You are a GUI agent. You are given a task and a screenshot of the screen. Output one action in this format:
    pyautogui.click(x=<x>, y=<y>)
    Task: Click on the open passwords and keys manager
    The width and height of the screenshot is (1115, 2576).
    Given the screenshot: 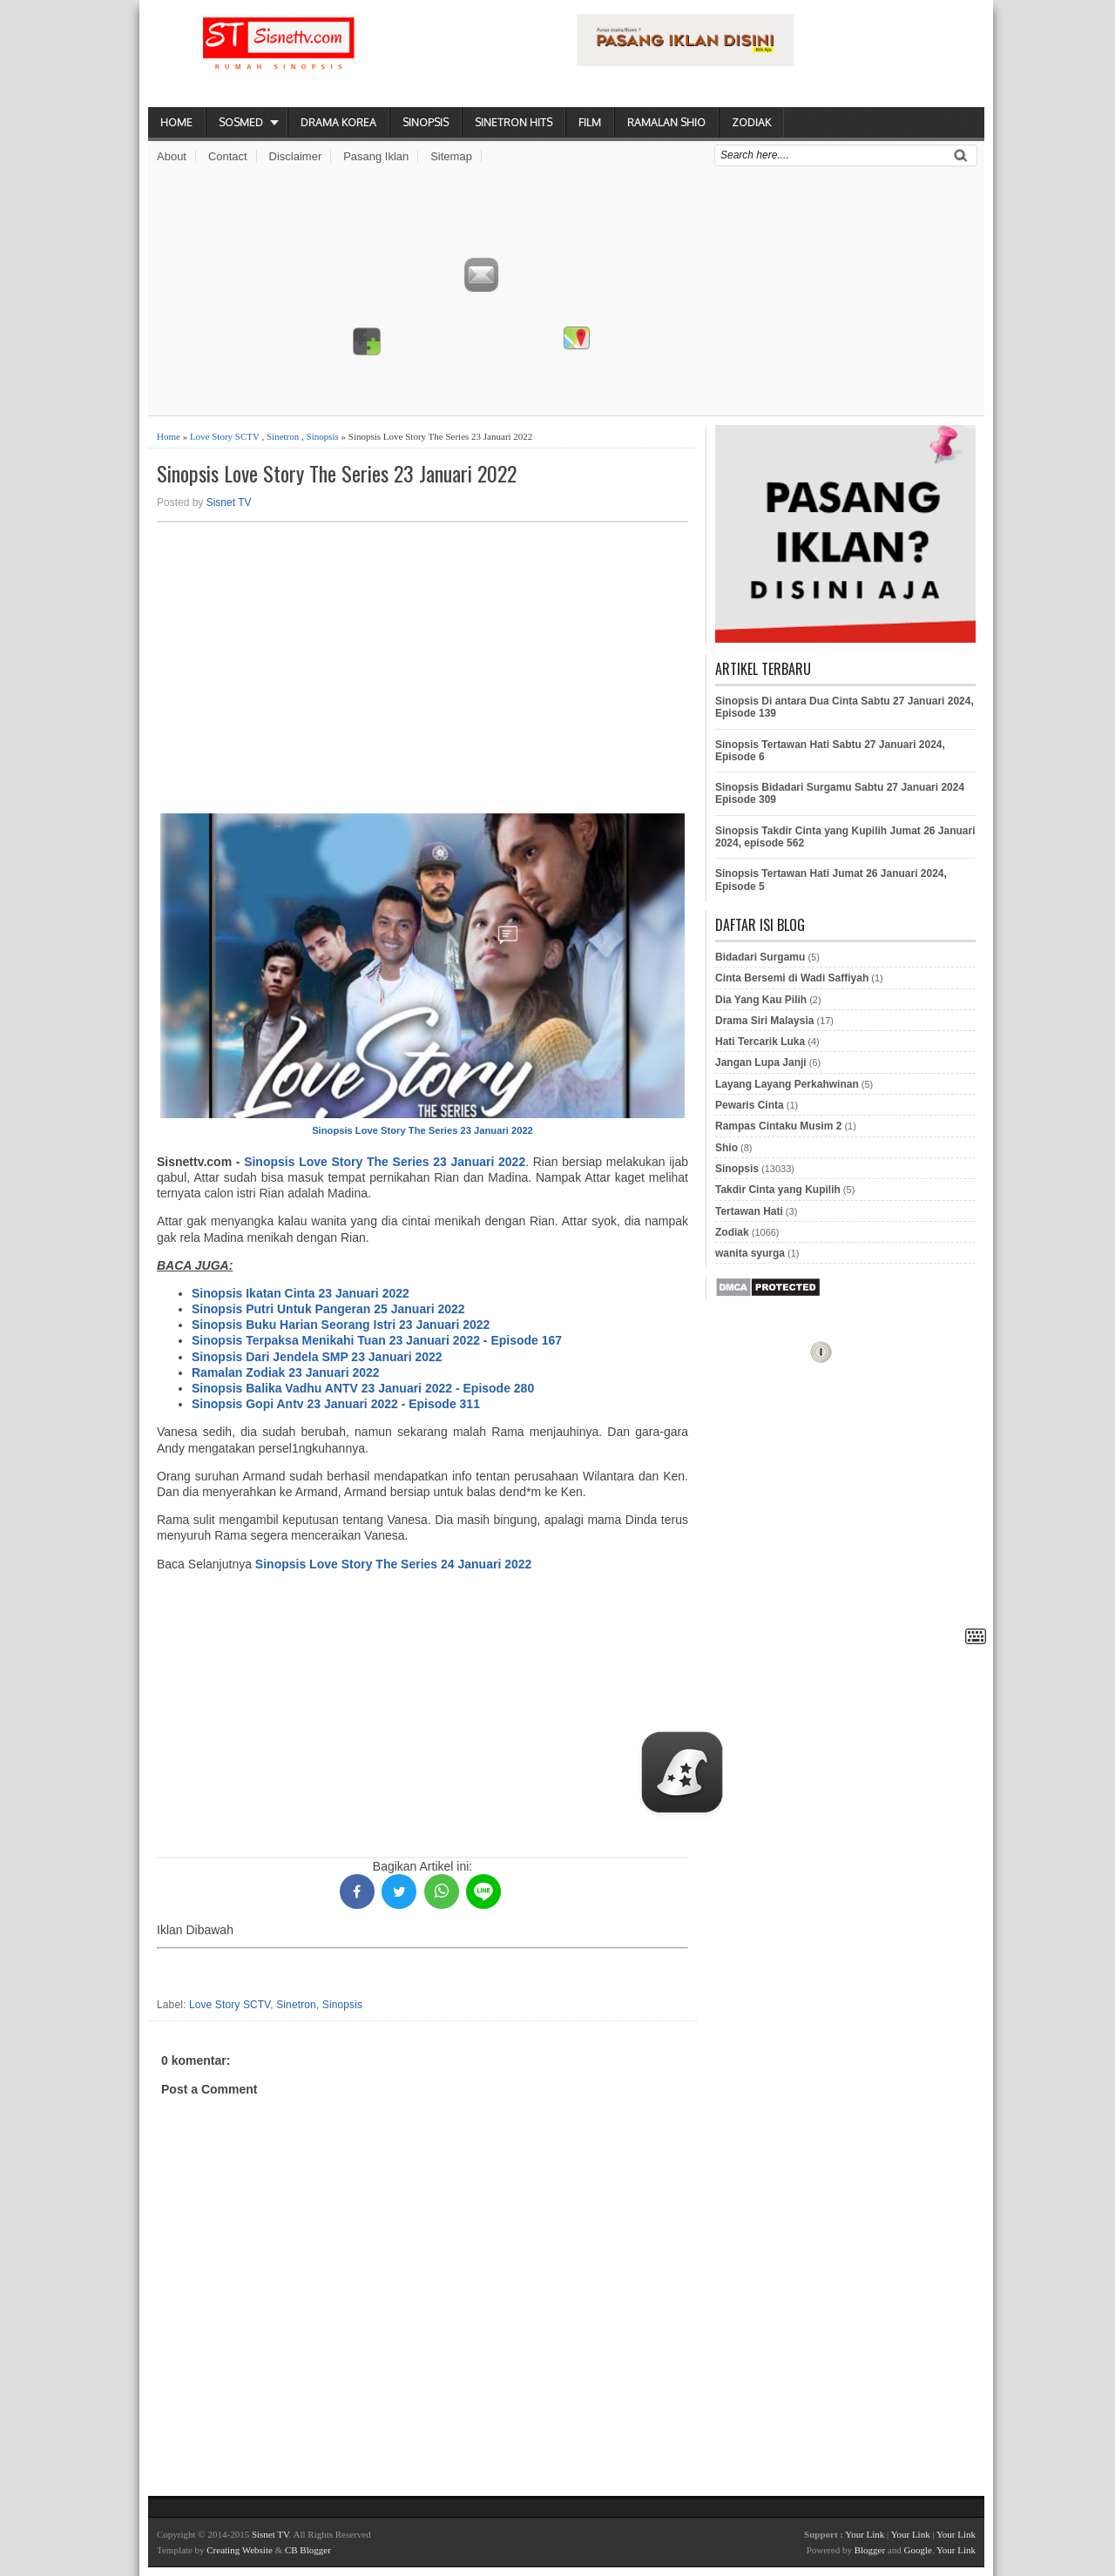 What is the action you would take?
    pyautogui.click(x=821, y=1352)
    